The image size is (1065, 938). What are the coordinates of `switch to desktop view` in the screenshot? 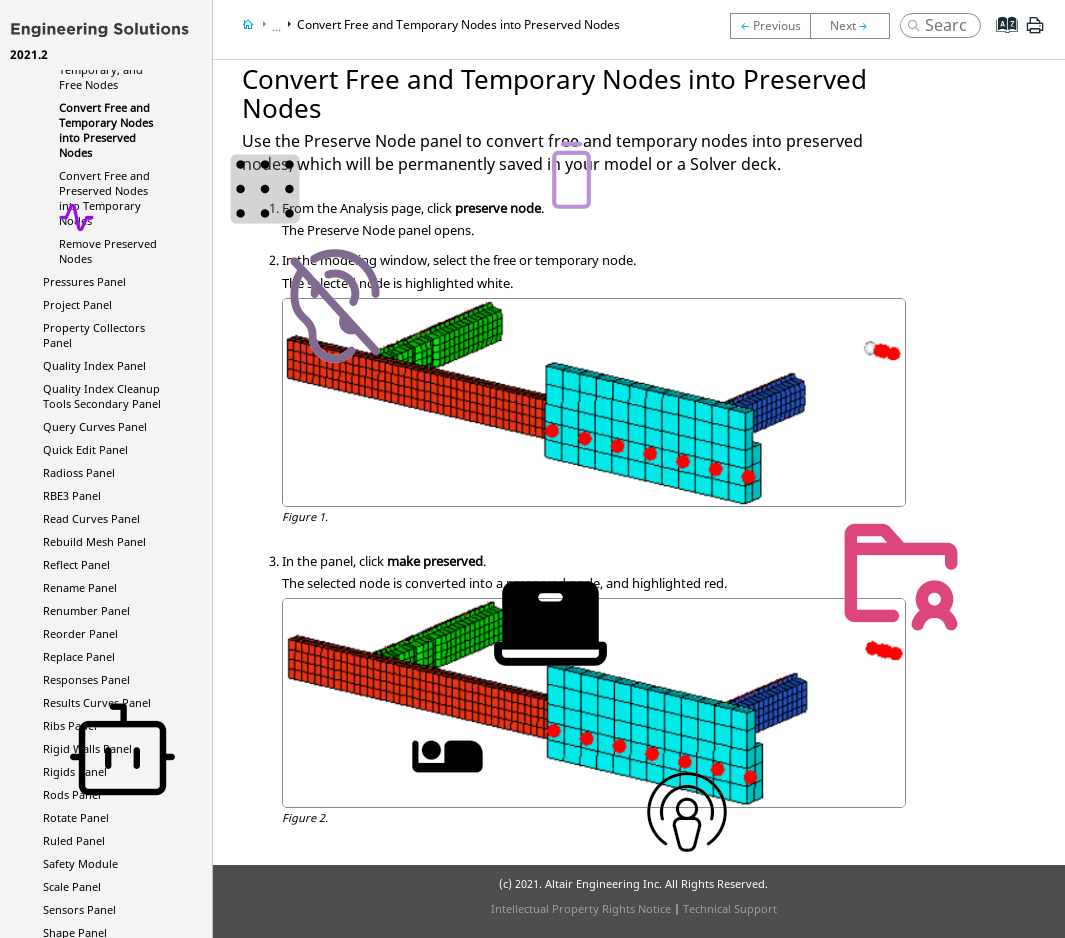 It's located at (550, 621).